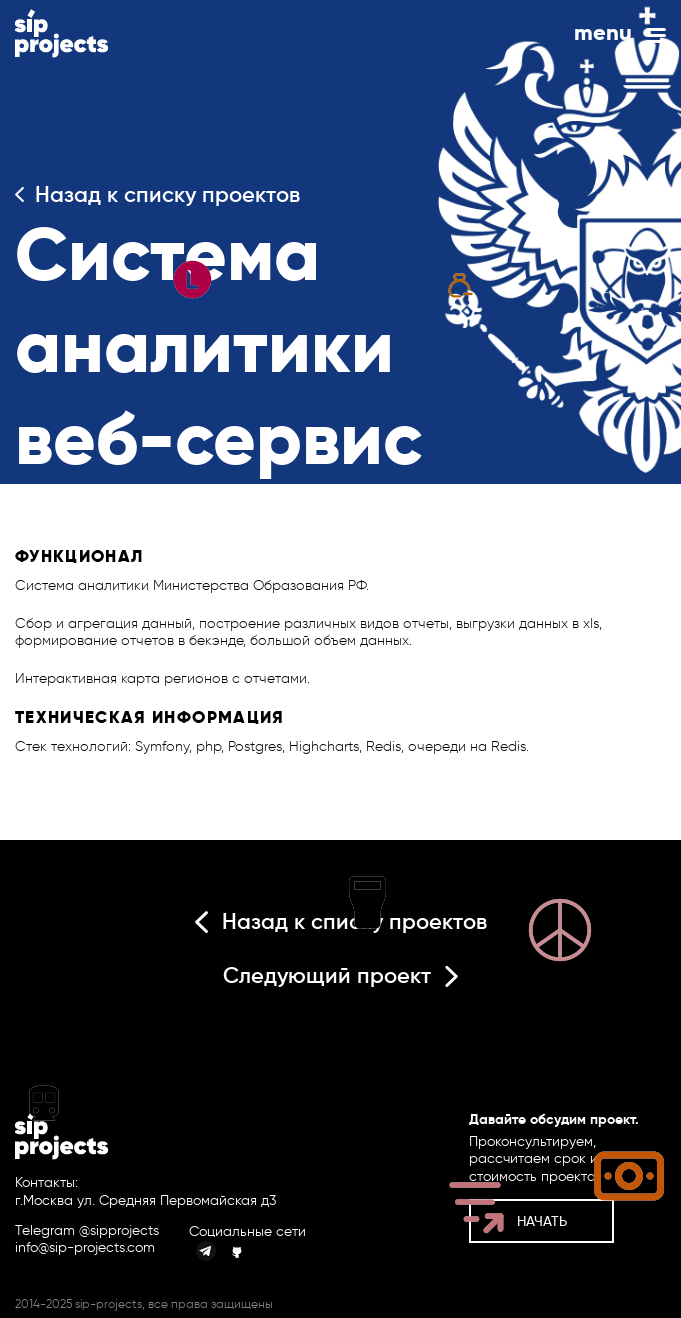 The image size is (681, 1318). I want to click on indicates an item or category labeled "L", so click(192, 279).